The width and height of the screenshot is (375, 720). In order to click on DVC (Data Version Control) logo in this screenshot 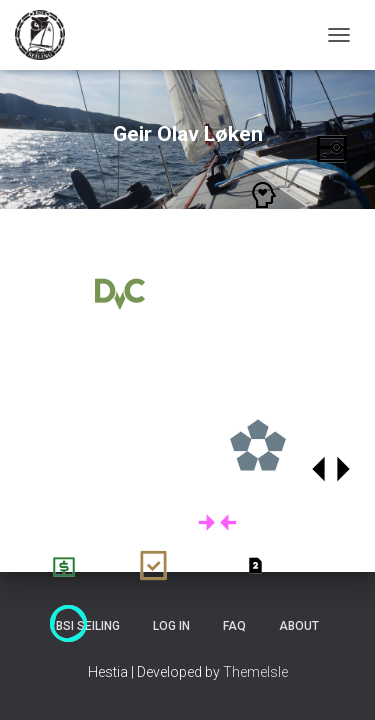, I will do `click(120, 294)`.